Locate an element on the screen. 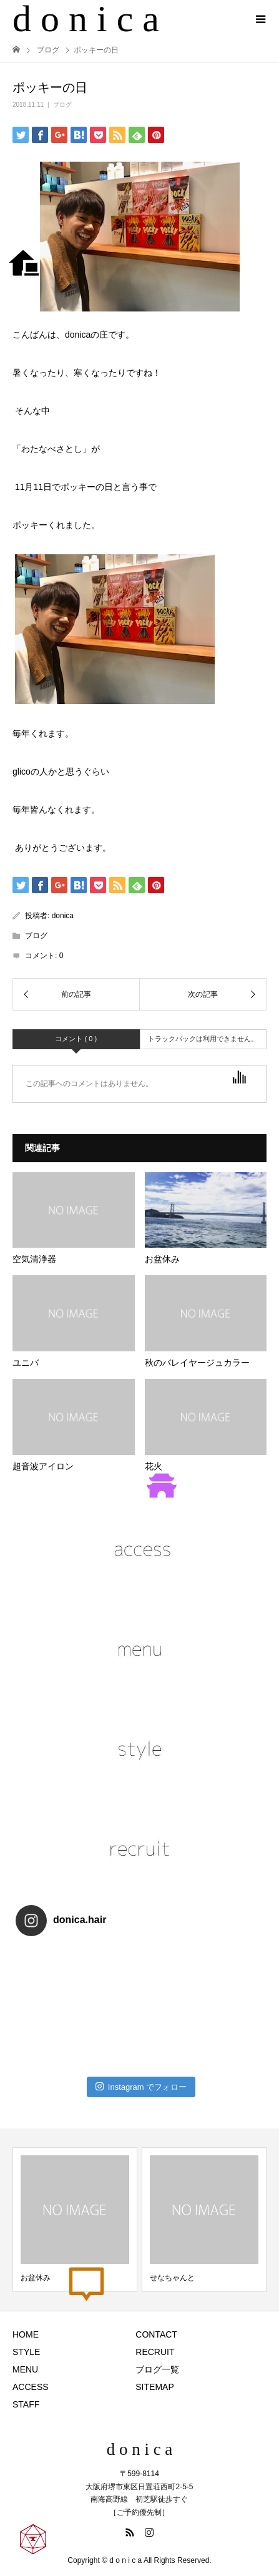 Image resolution: width=279 pixels, height=2576 pixels. open chat or messaging is located at coordinates (86, 2283).